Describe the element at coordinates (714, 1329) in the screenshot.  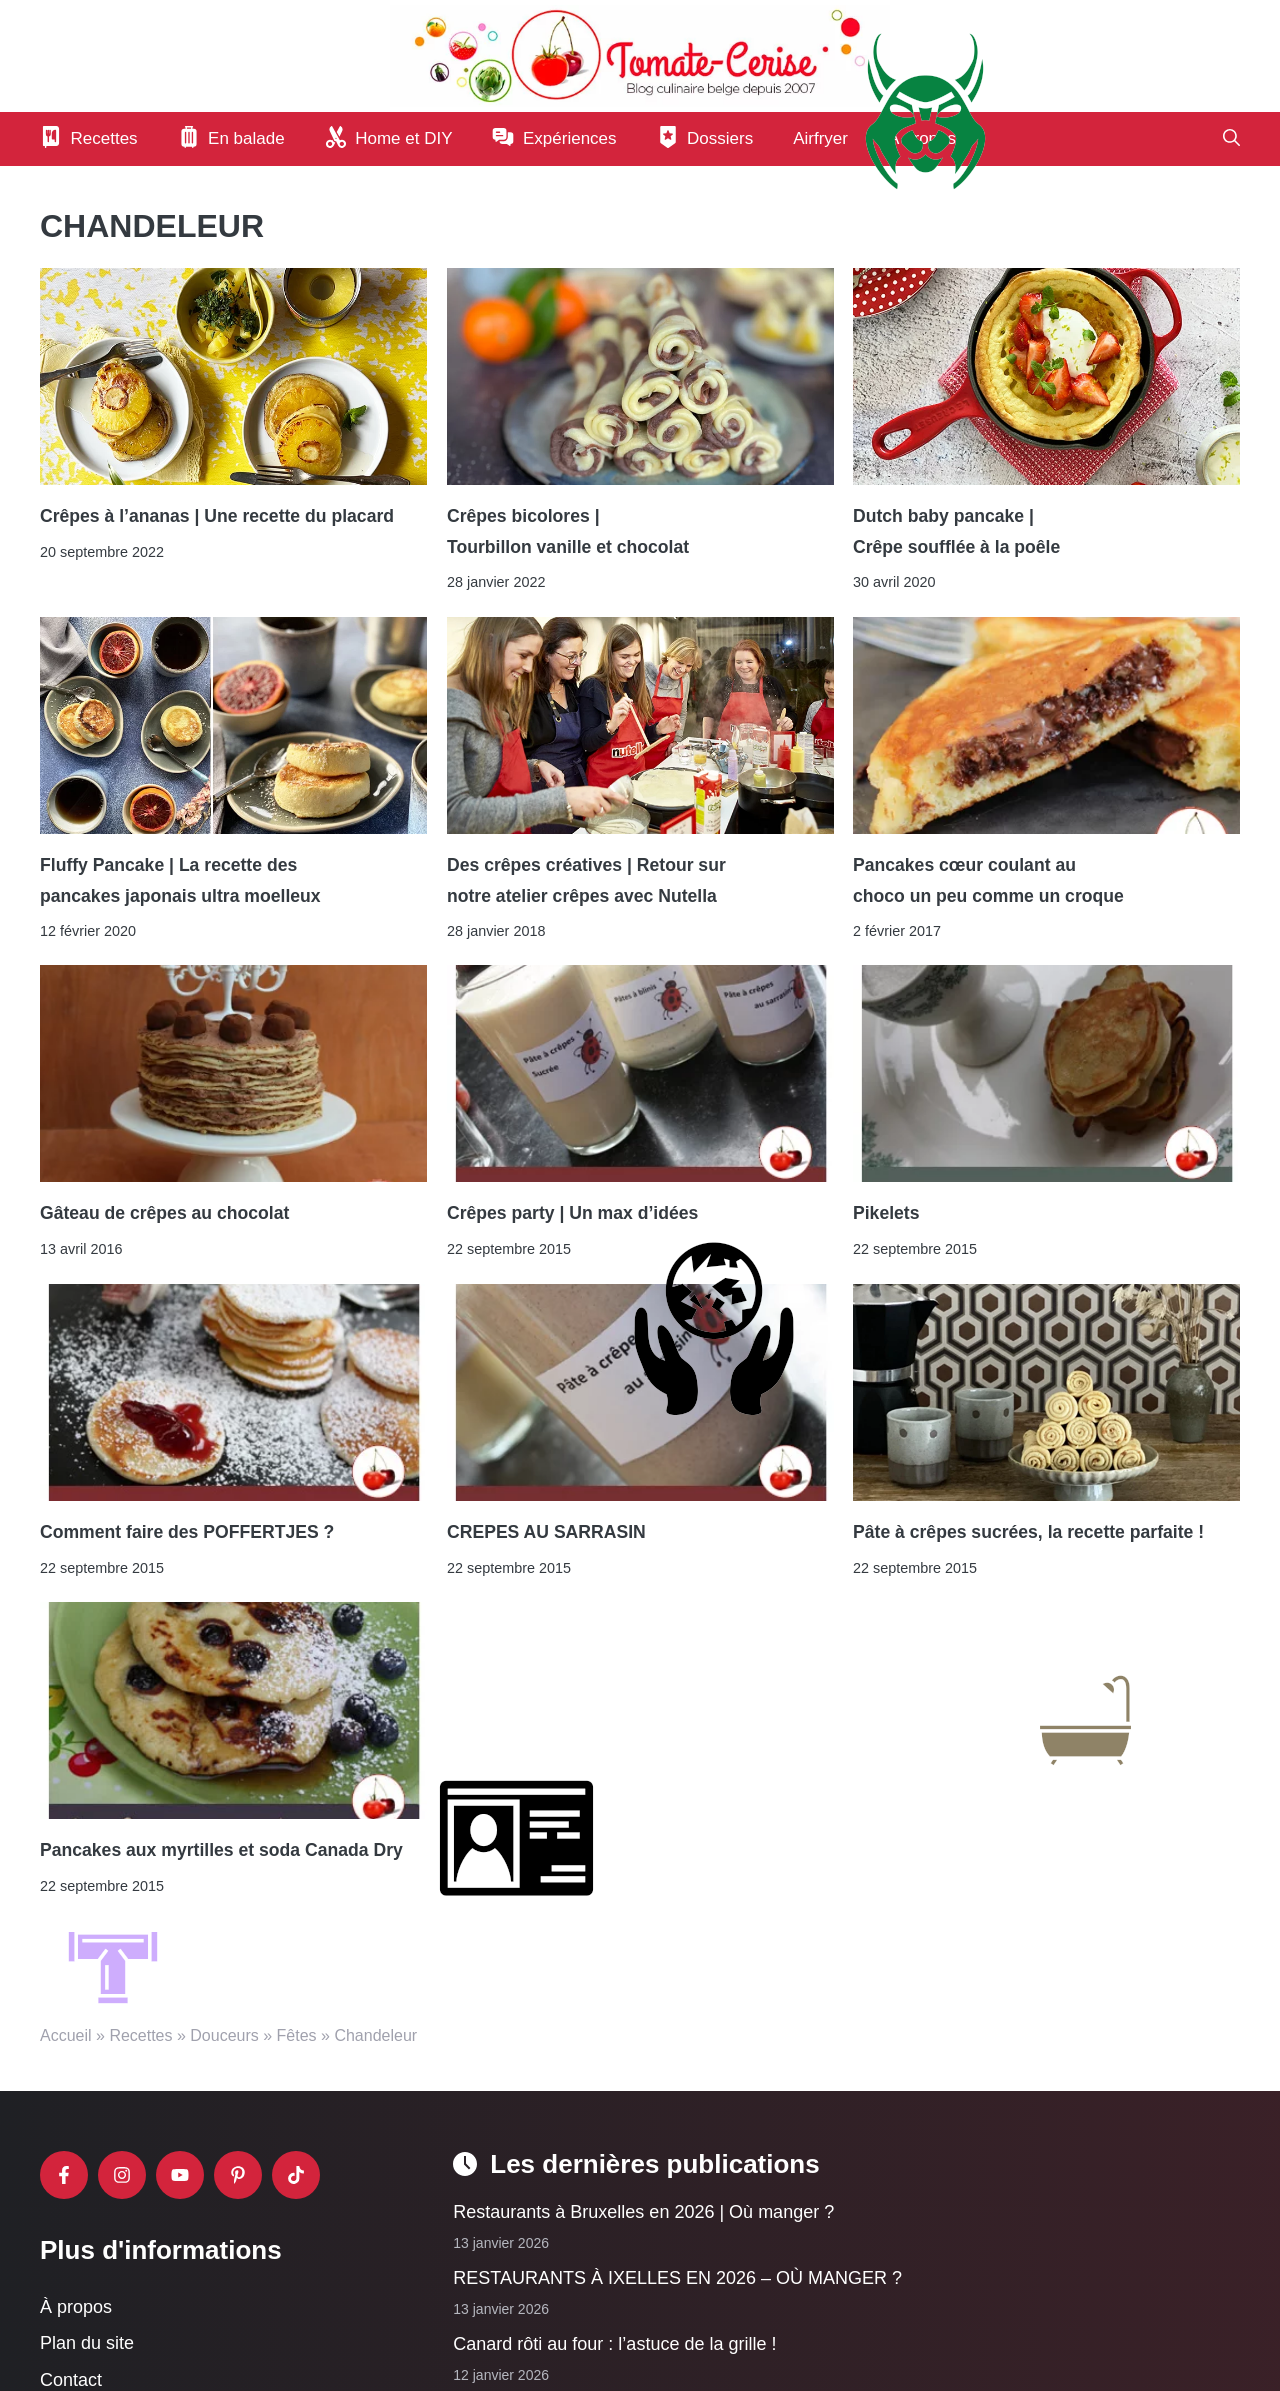
I see `view environmental or sustainability features` at that location.